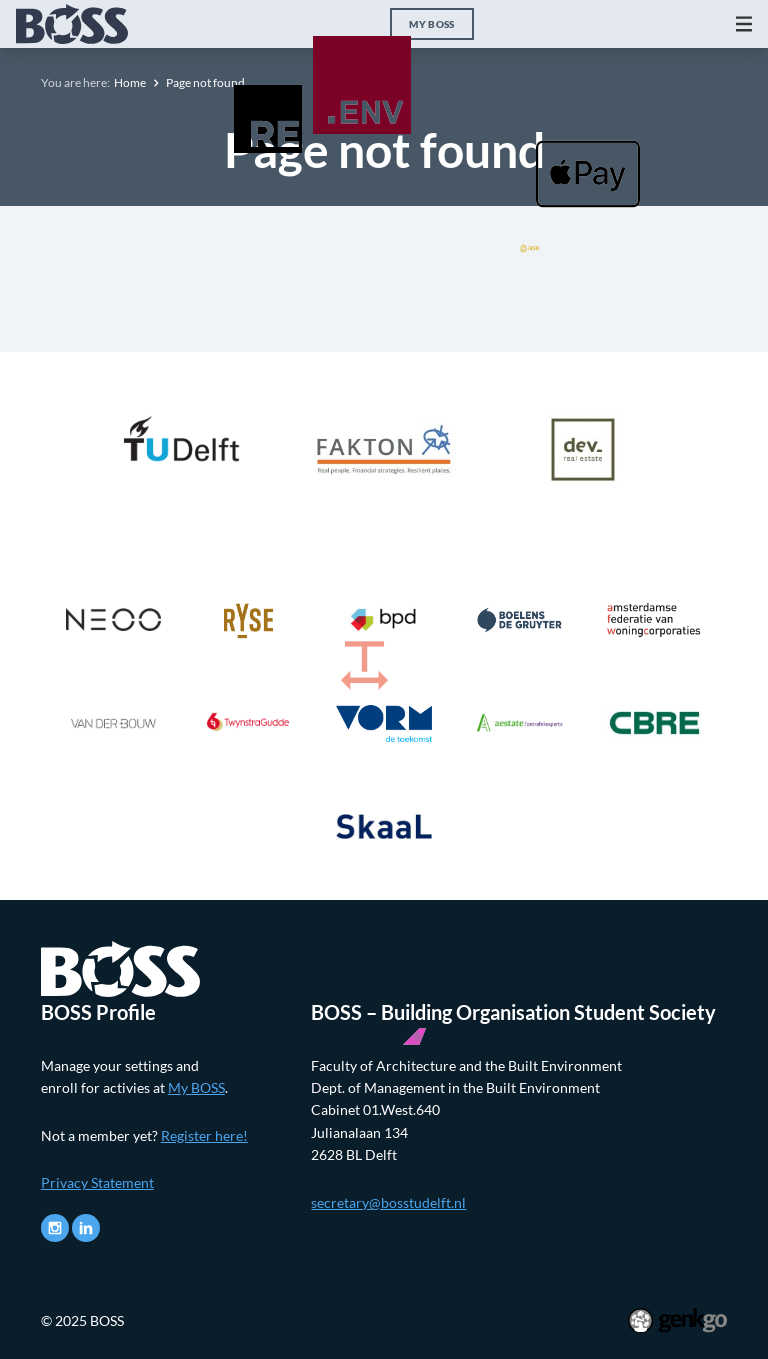 The image size is (768, 1359). Describe the element at coordinates (414, 1036) in the screenshot. I see `China Southern Airlines logo` at that location.